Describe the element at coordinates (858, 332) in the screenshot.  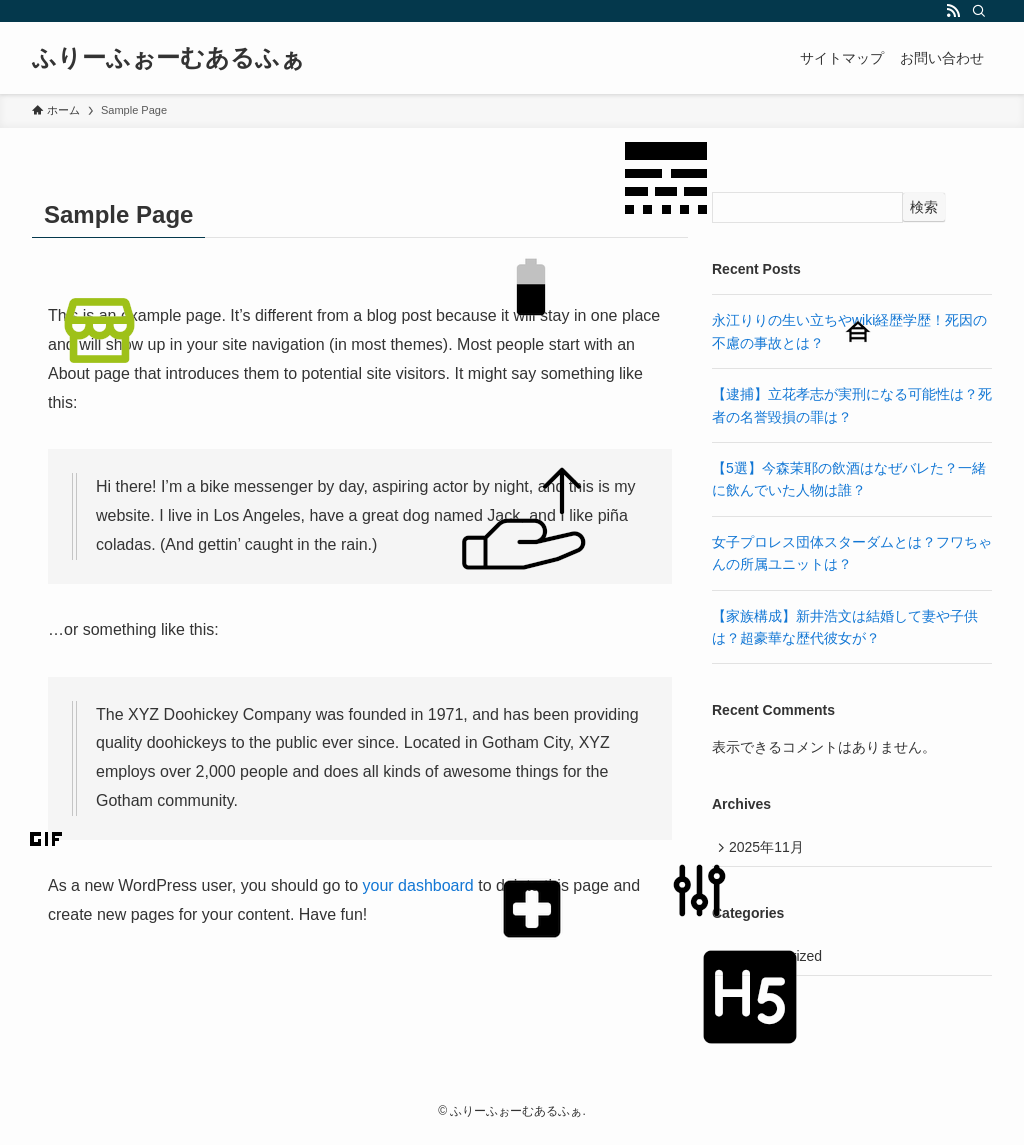
I see `view home exterior or siding options` at that location.